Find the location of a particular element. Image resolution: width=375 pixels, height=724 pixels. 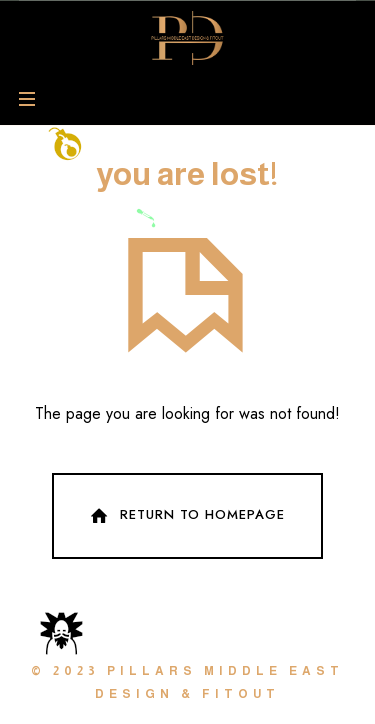

select a color from the canvas is located at coordinates (146, 218).